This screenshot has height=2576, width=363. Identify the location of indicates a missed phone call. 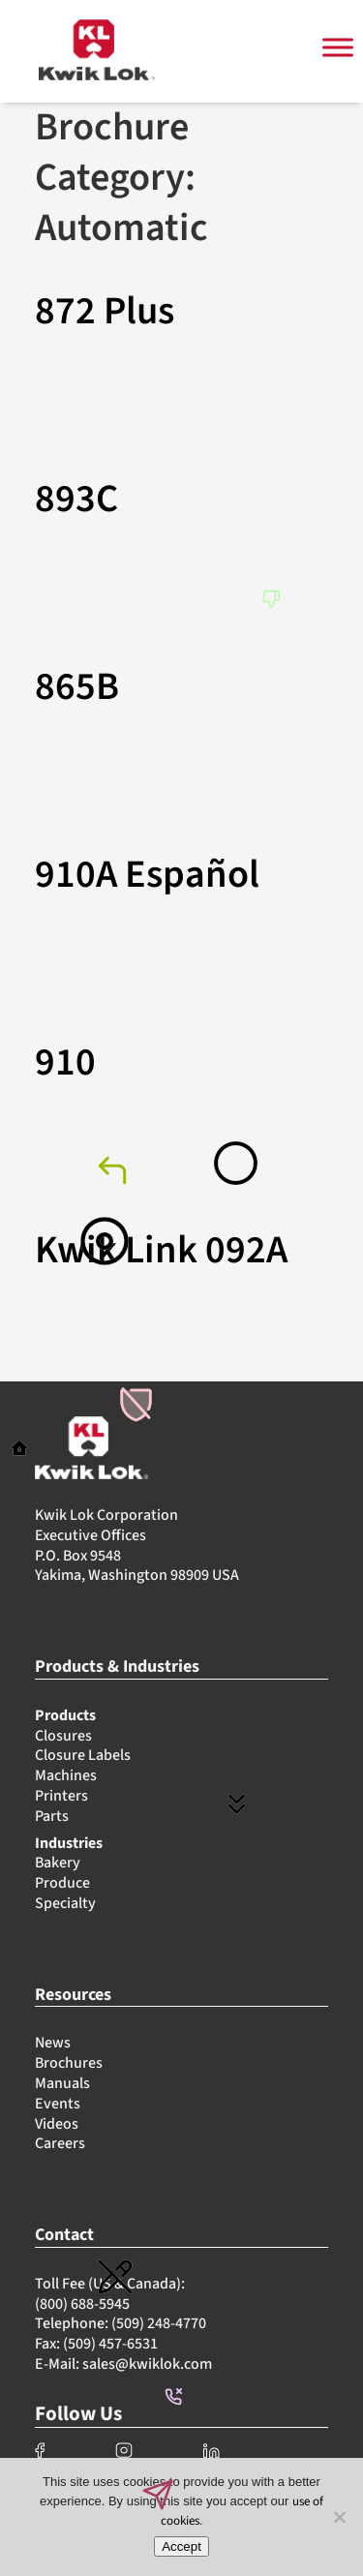
(173, 2397).